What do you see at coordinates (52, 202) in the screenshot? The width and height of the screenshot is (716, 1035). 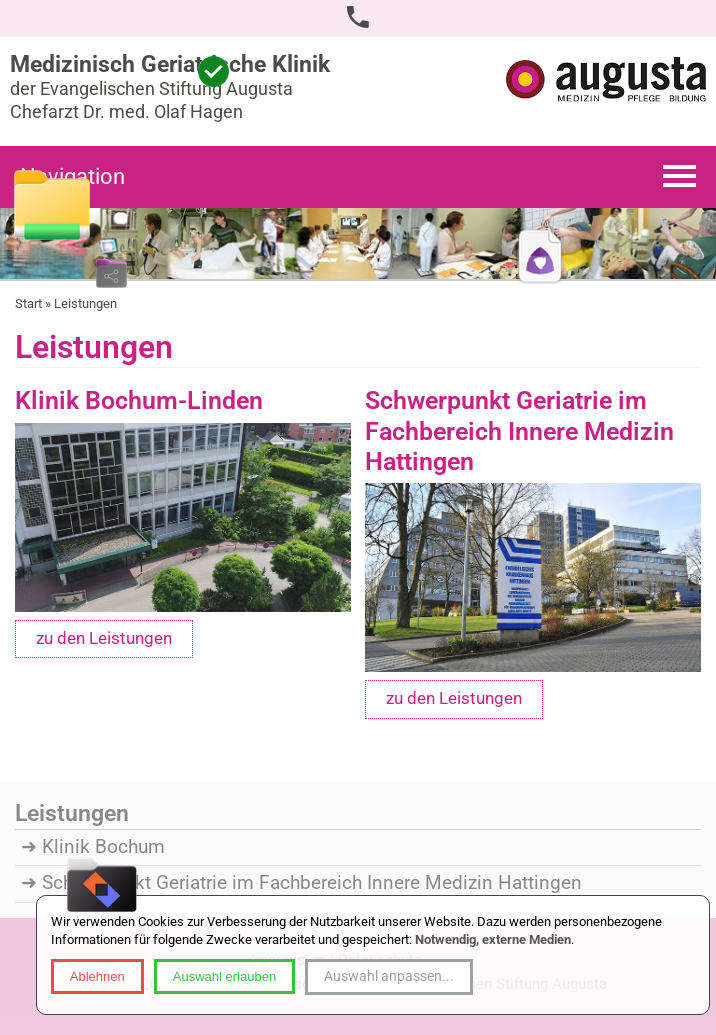 I see `access shared network folder` at bounding box center [52, 202].